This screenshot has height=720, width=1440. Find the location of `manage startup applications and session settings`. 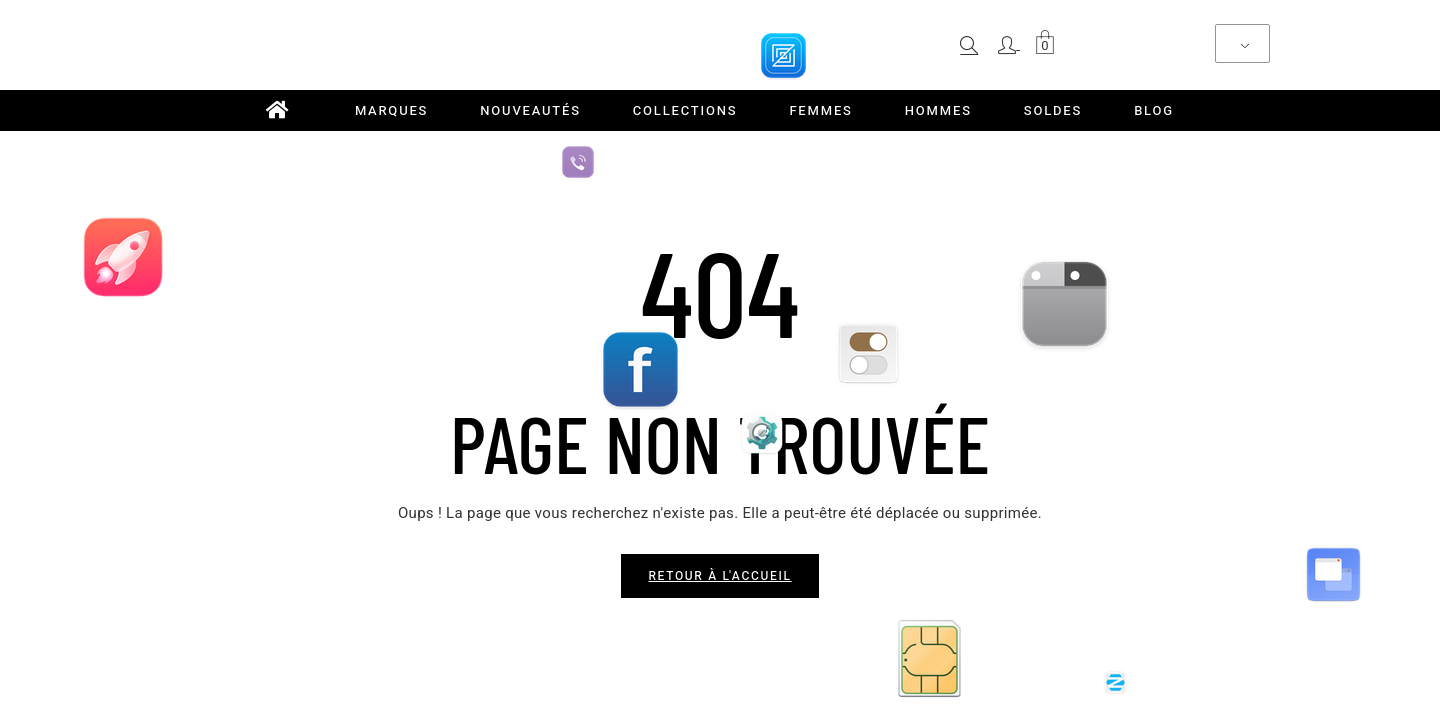

manage startup applications and session settings is located at coordinates (1333, 574).